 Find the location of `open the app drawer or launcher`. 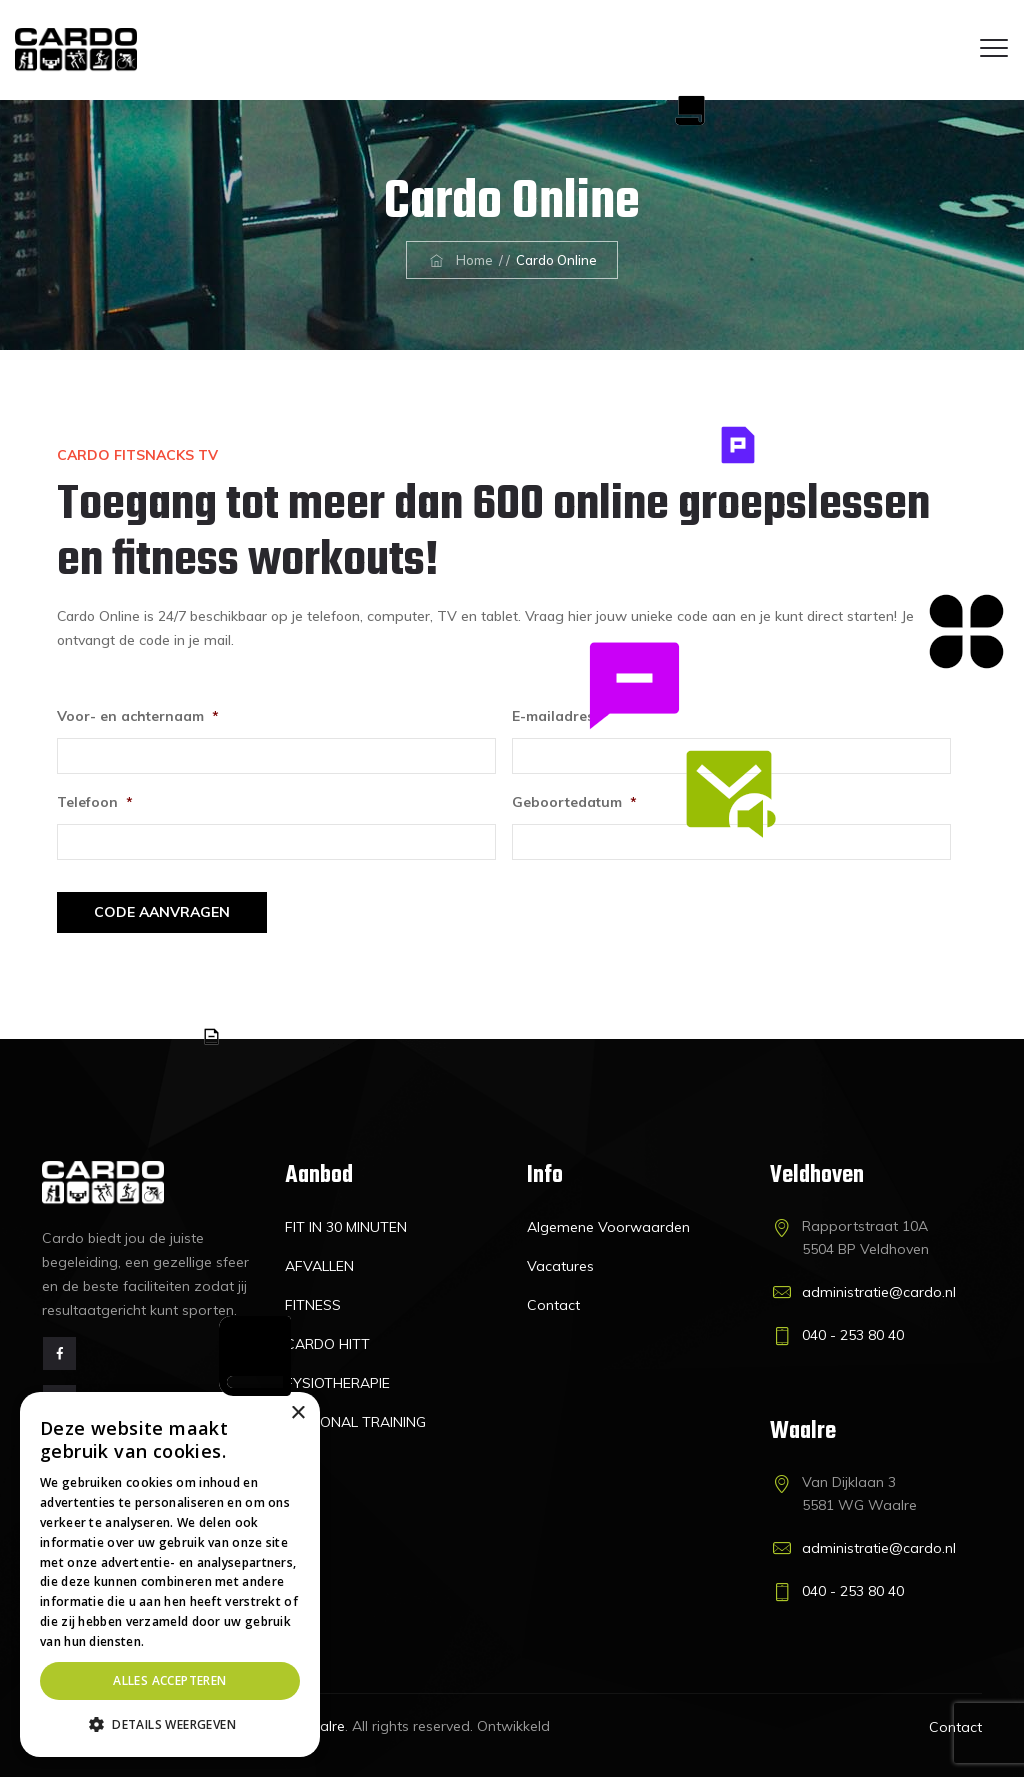

open the app drawer or launcher is located at coordinates (966, 631).